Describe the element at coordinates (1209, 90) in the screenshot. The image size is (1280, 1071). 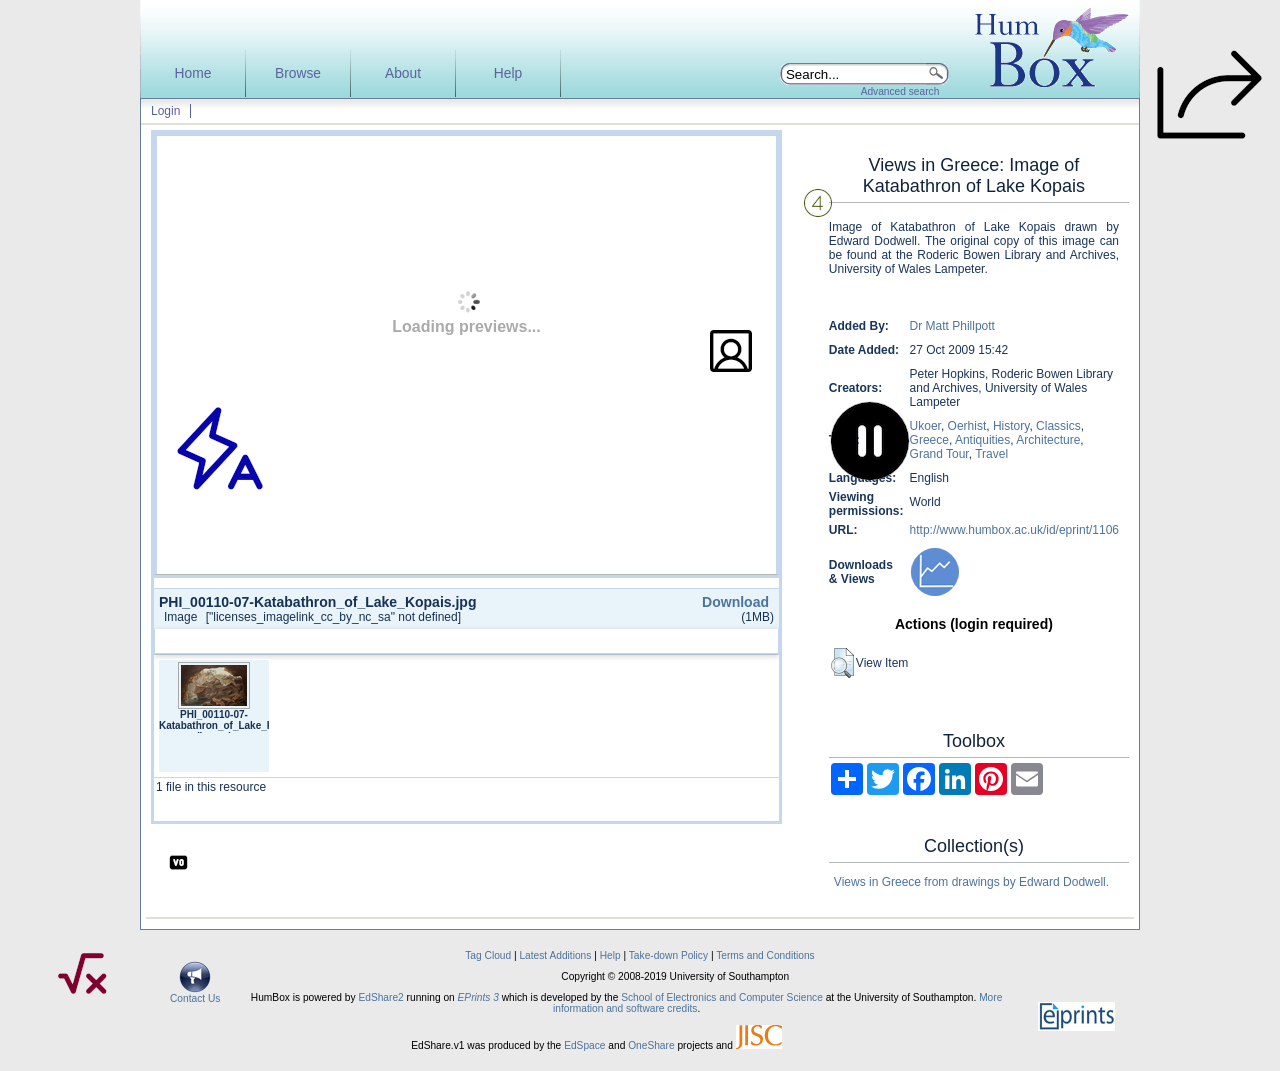
I see `share this content` at that location.